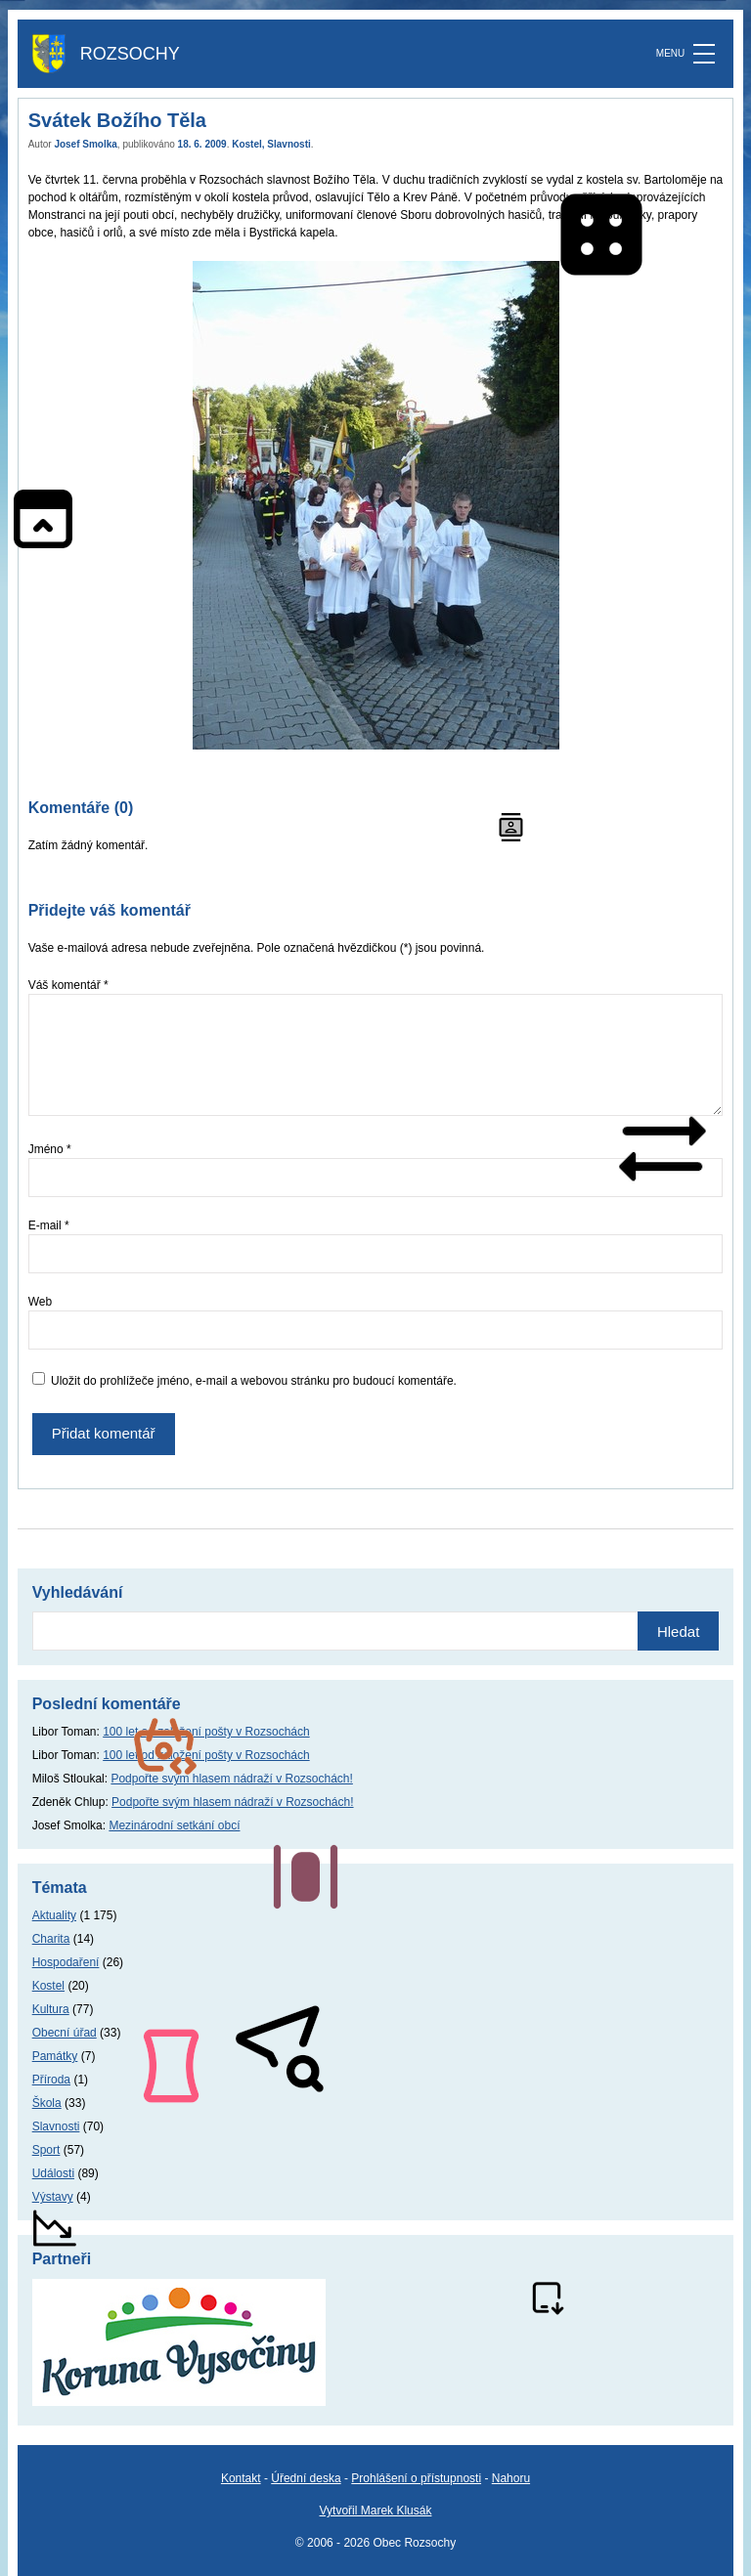  What do you see at coordinates (171, 2066) in the screenshot?
I see `switch to vertical panorama mode` at bounding box center [171, 2066].